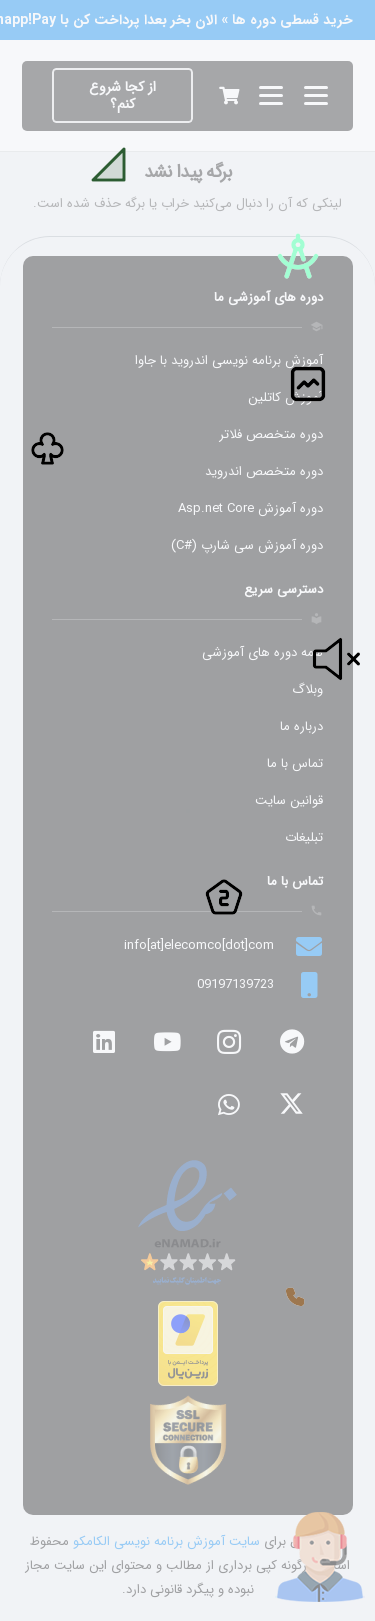 The width and height of the screenshot is (375, 1621). Describe the element at coordinates (334, 659) in the screenshot. I see `mute audio` at that location.